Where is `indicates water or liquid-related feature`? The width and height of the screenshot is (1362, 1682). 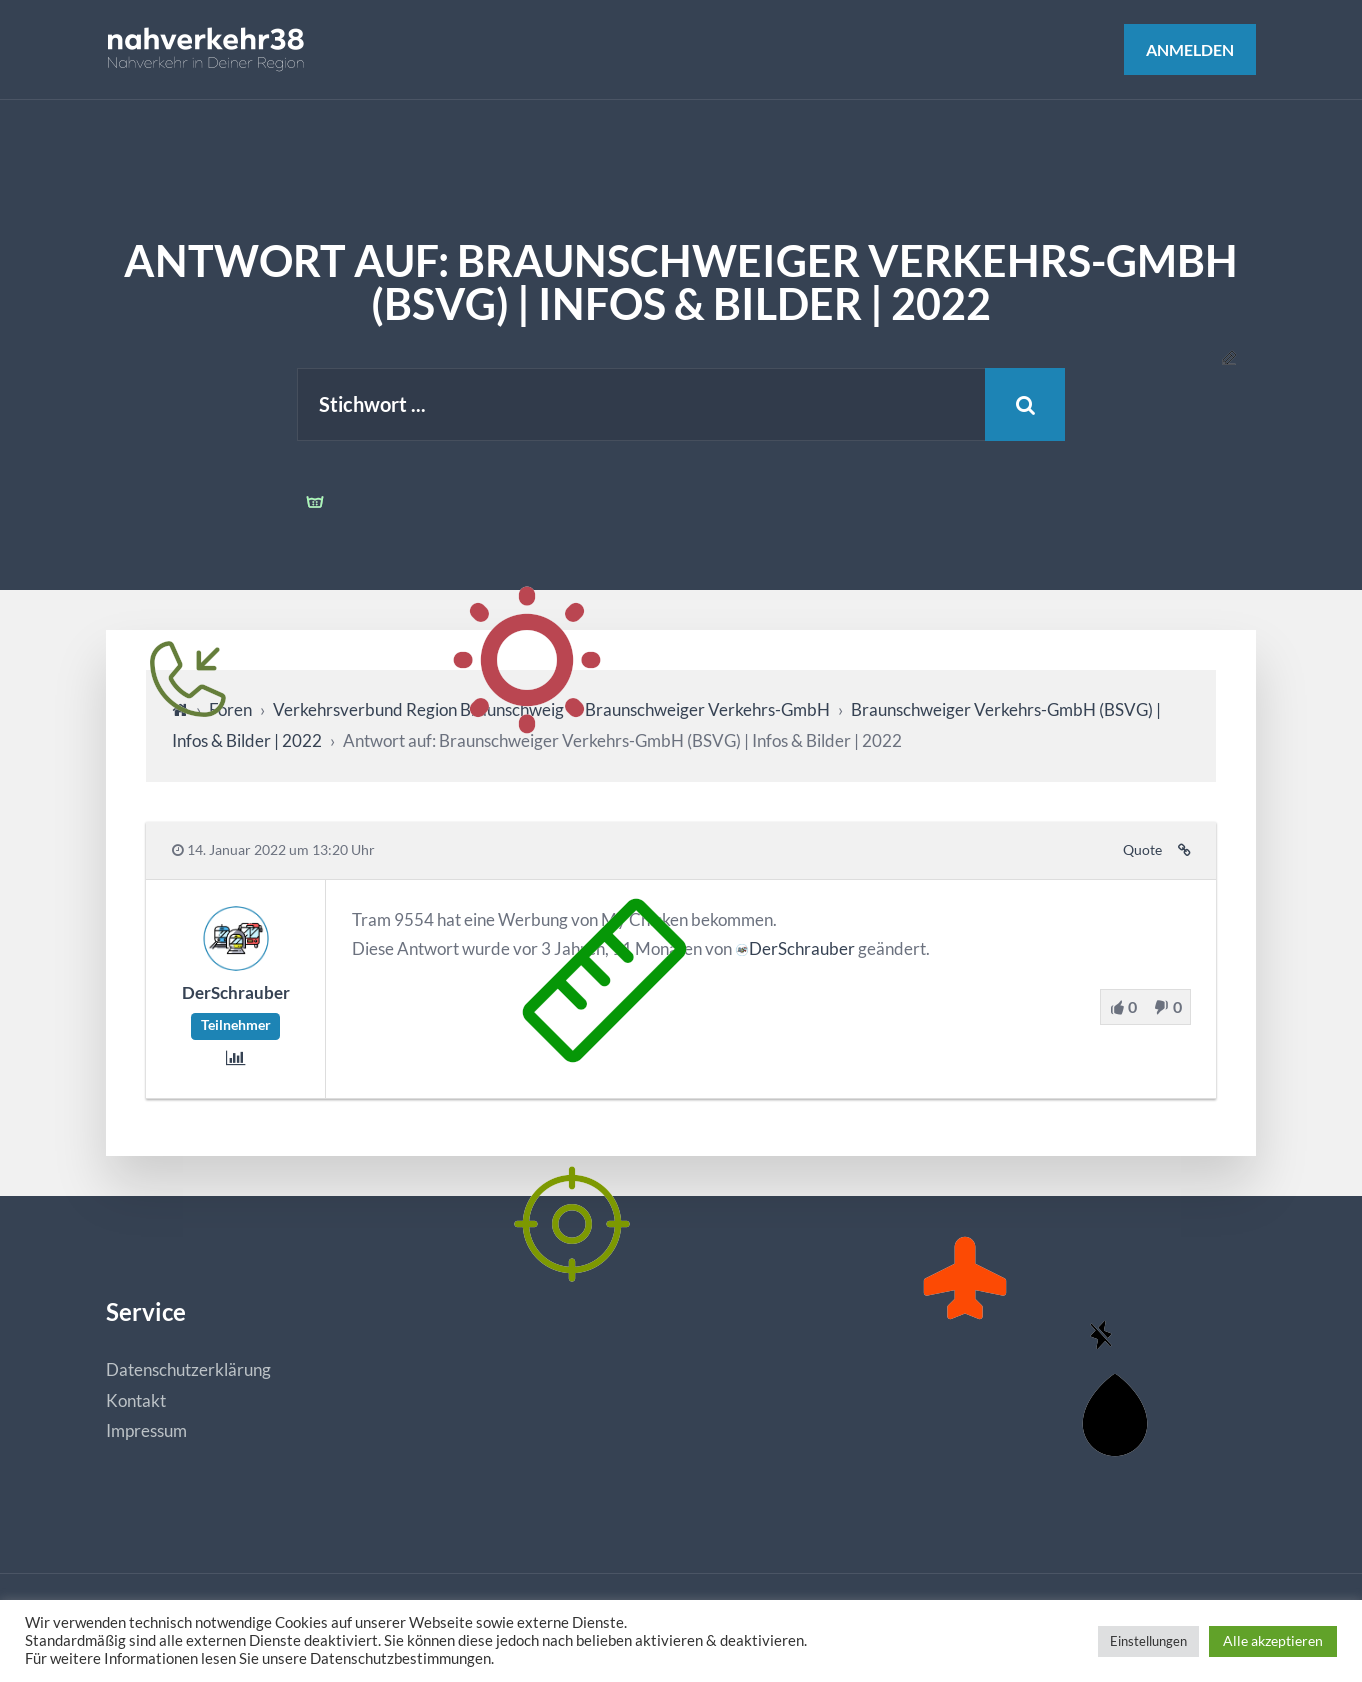 indicates water or liquid-related feature is located at coordinates (1115, 1418).